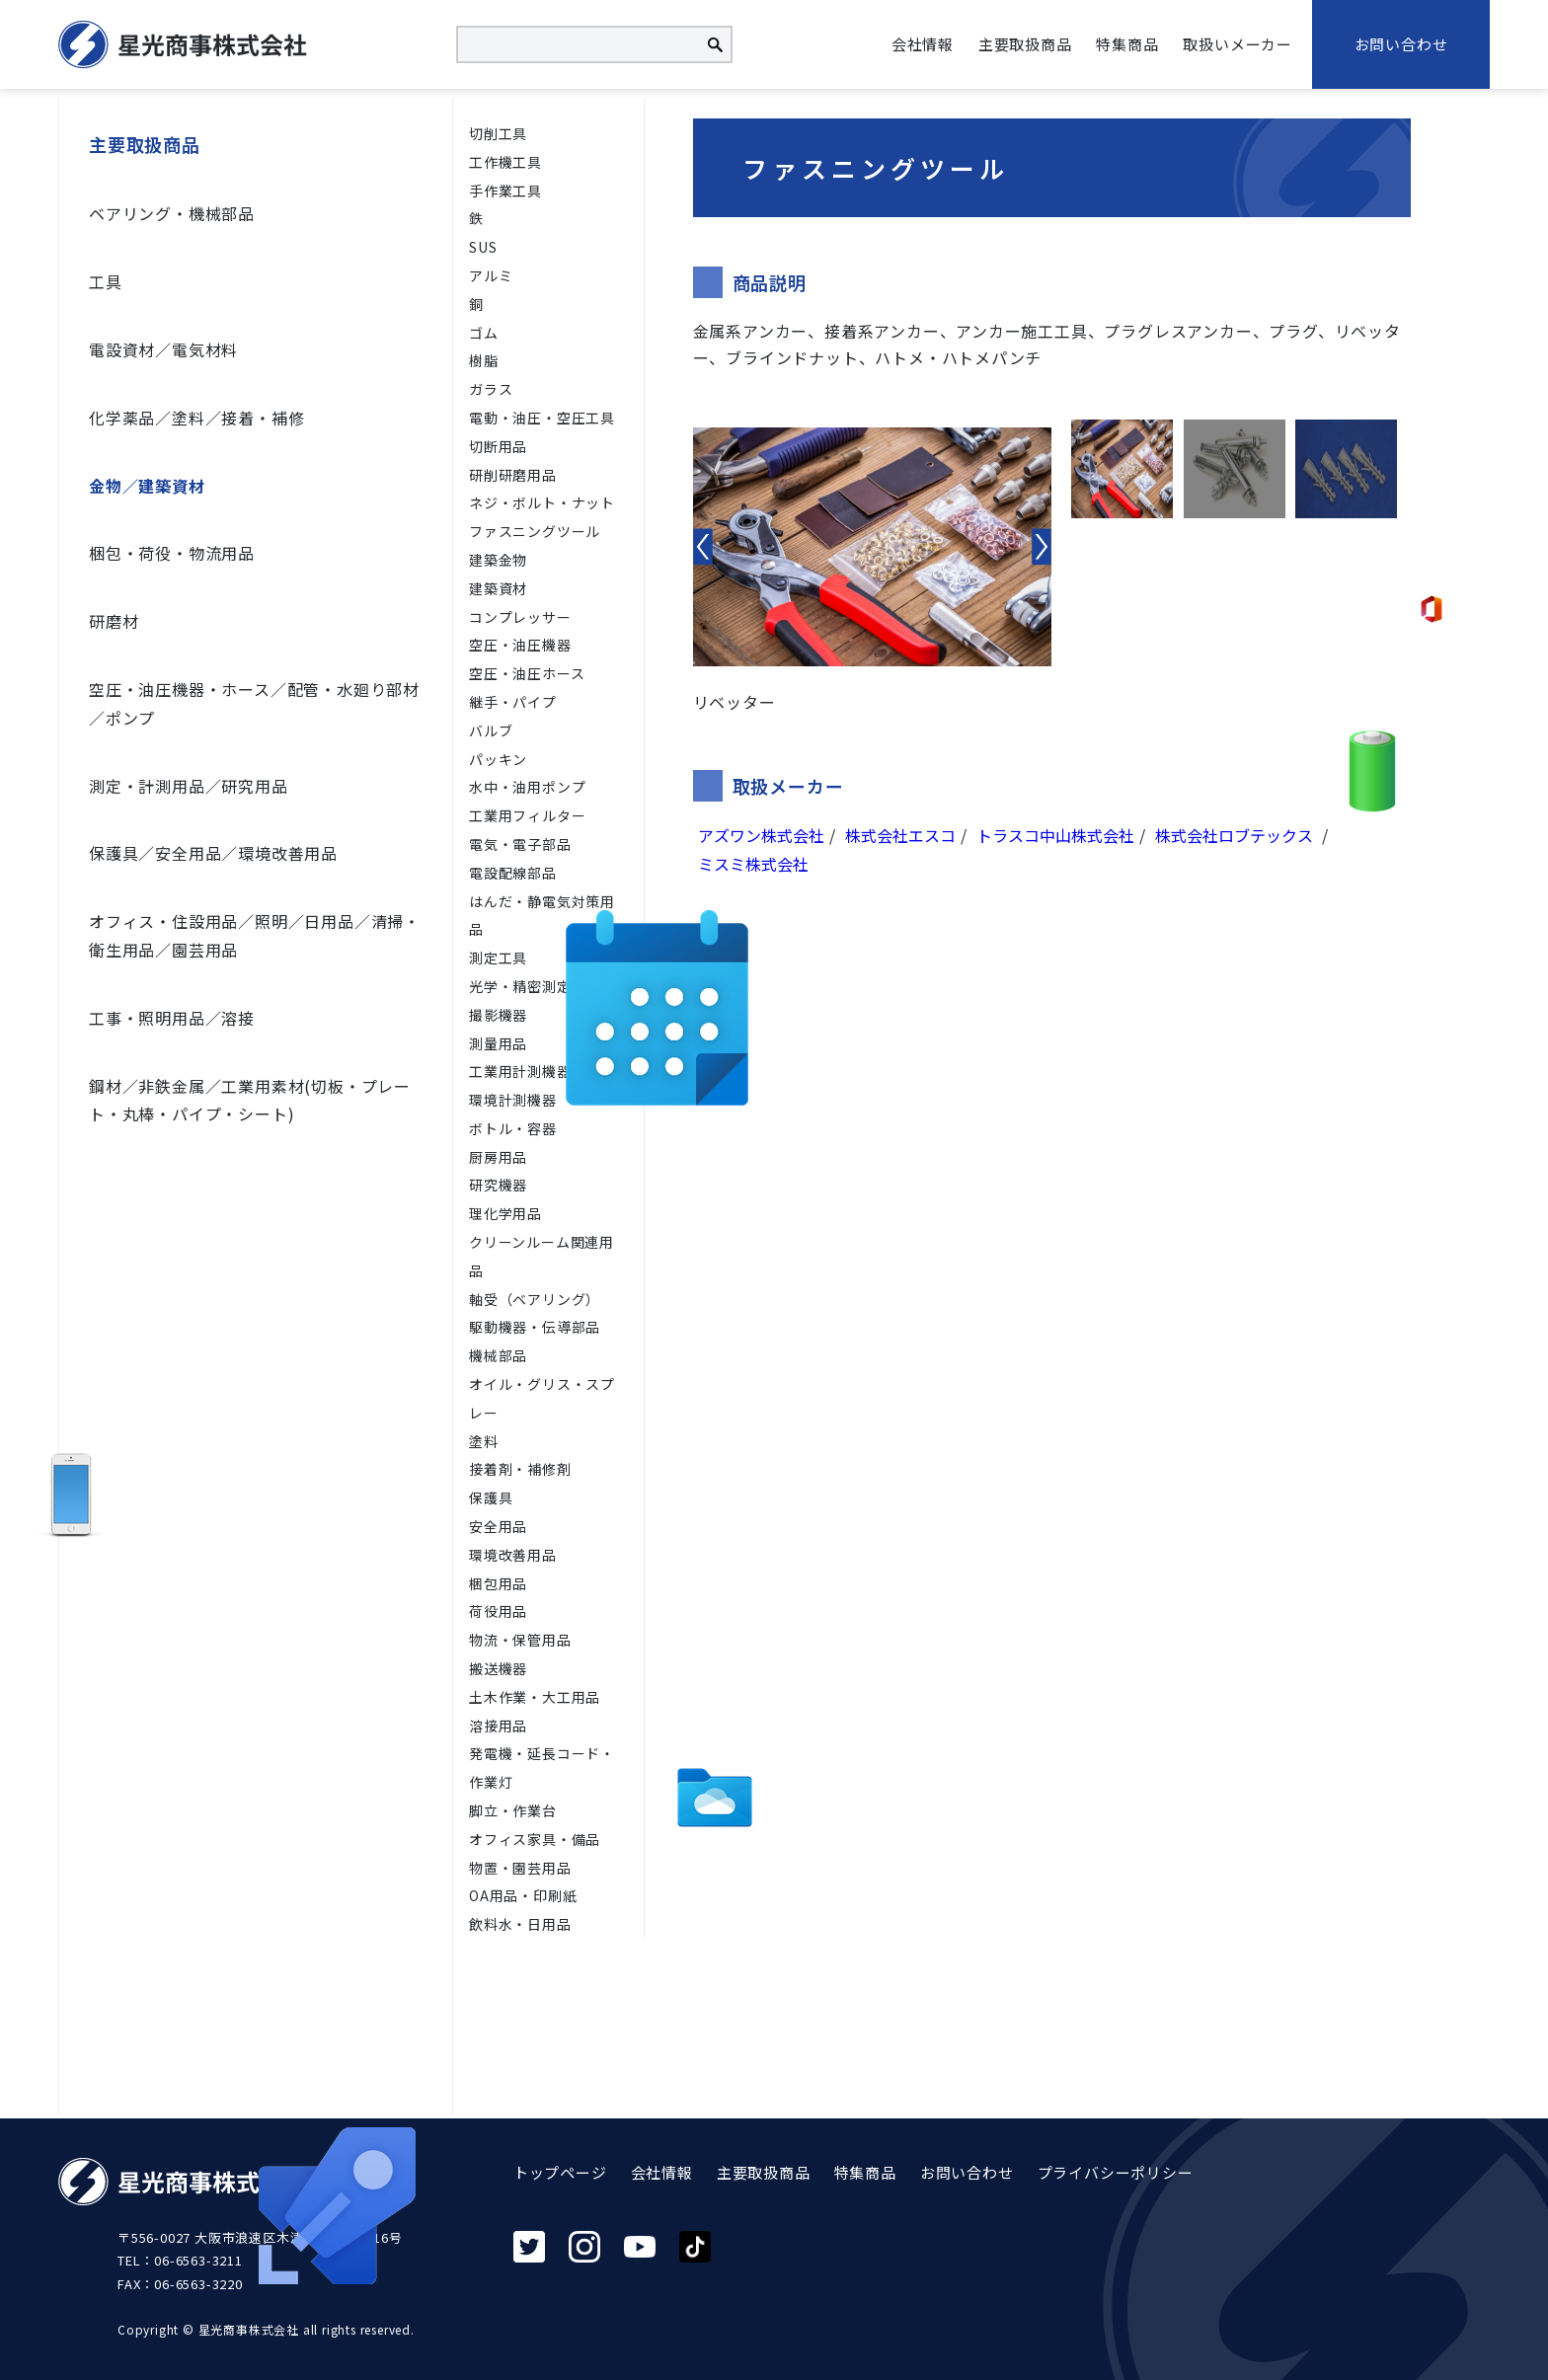  What do you see at coordinates (1372, 770) in the screenshot?
I see `view current battery level` at bounding box center [1372, 770].